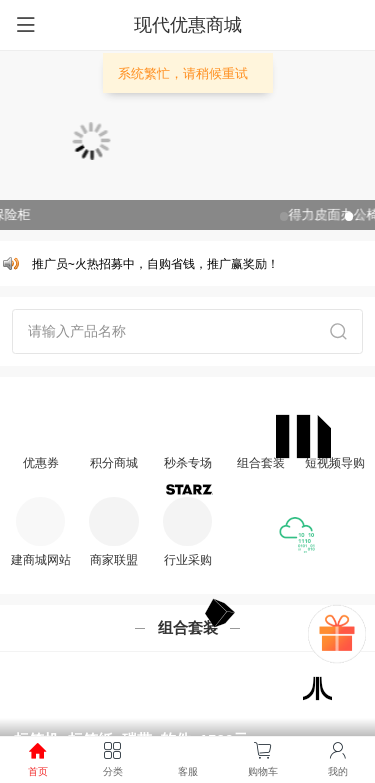 The height and width of the screenshot is (783, 375). What do you see at coordinates (189, 489) in the screenshot?
I see `open the Starz streaming app` at bounding box center [189, 489].